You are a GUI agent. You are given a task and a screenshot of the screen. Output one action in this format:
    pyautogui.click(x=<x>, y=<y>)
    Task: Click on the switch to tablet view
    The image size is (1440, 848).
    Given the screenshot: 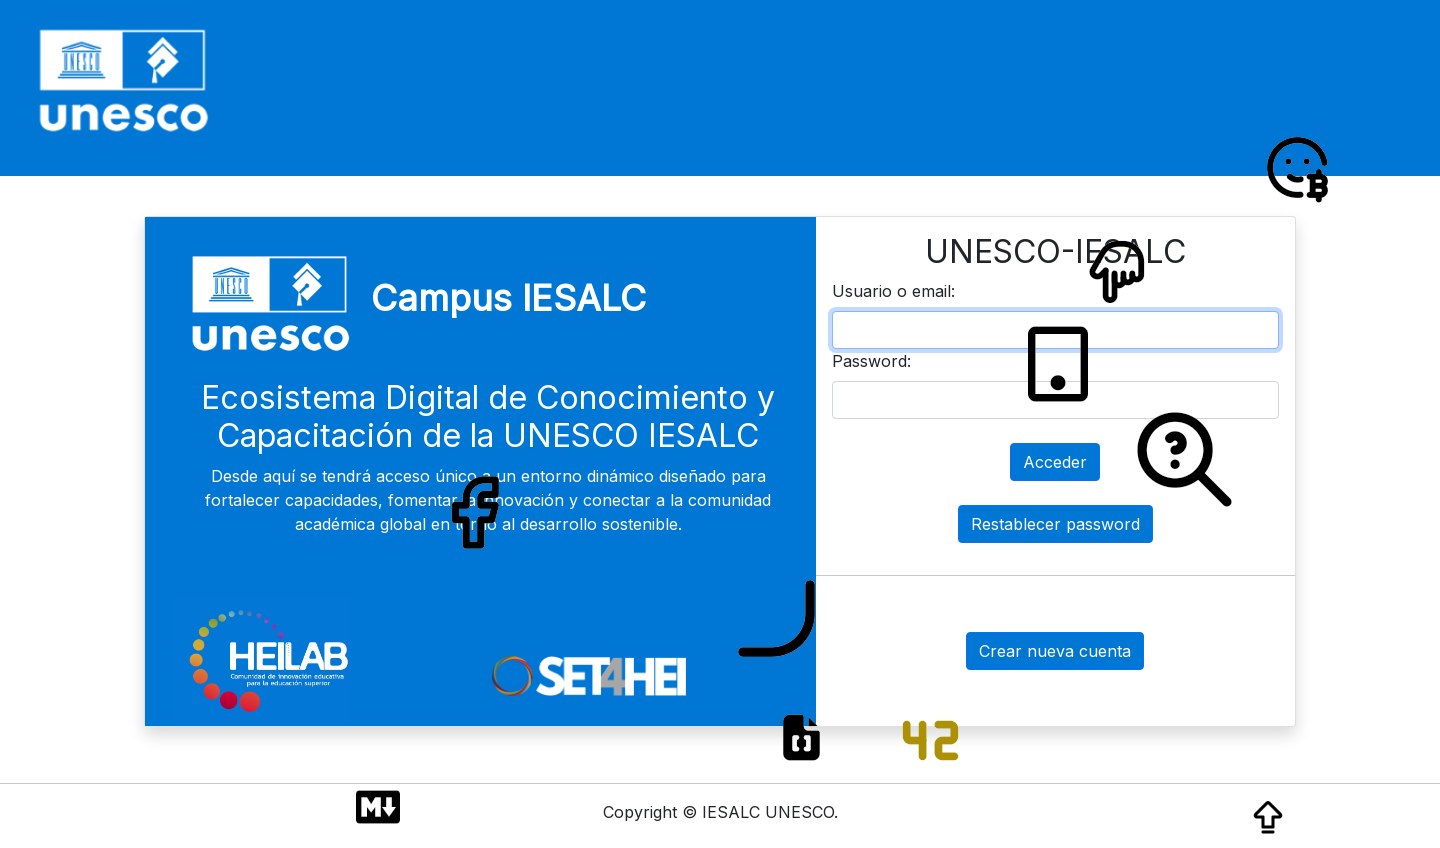 What is the action you would take?
    pyautogui.click(x=1058, y=364)
    